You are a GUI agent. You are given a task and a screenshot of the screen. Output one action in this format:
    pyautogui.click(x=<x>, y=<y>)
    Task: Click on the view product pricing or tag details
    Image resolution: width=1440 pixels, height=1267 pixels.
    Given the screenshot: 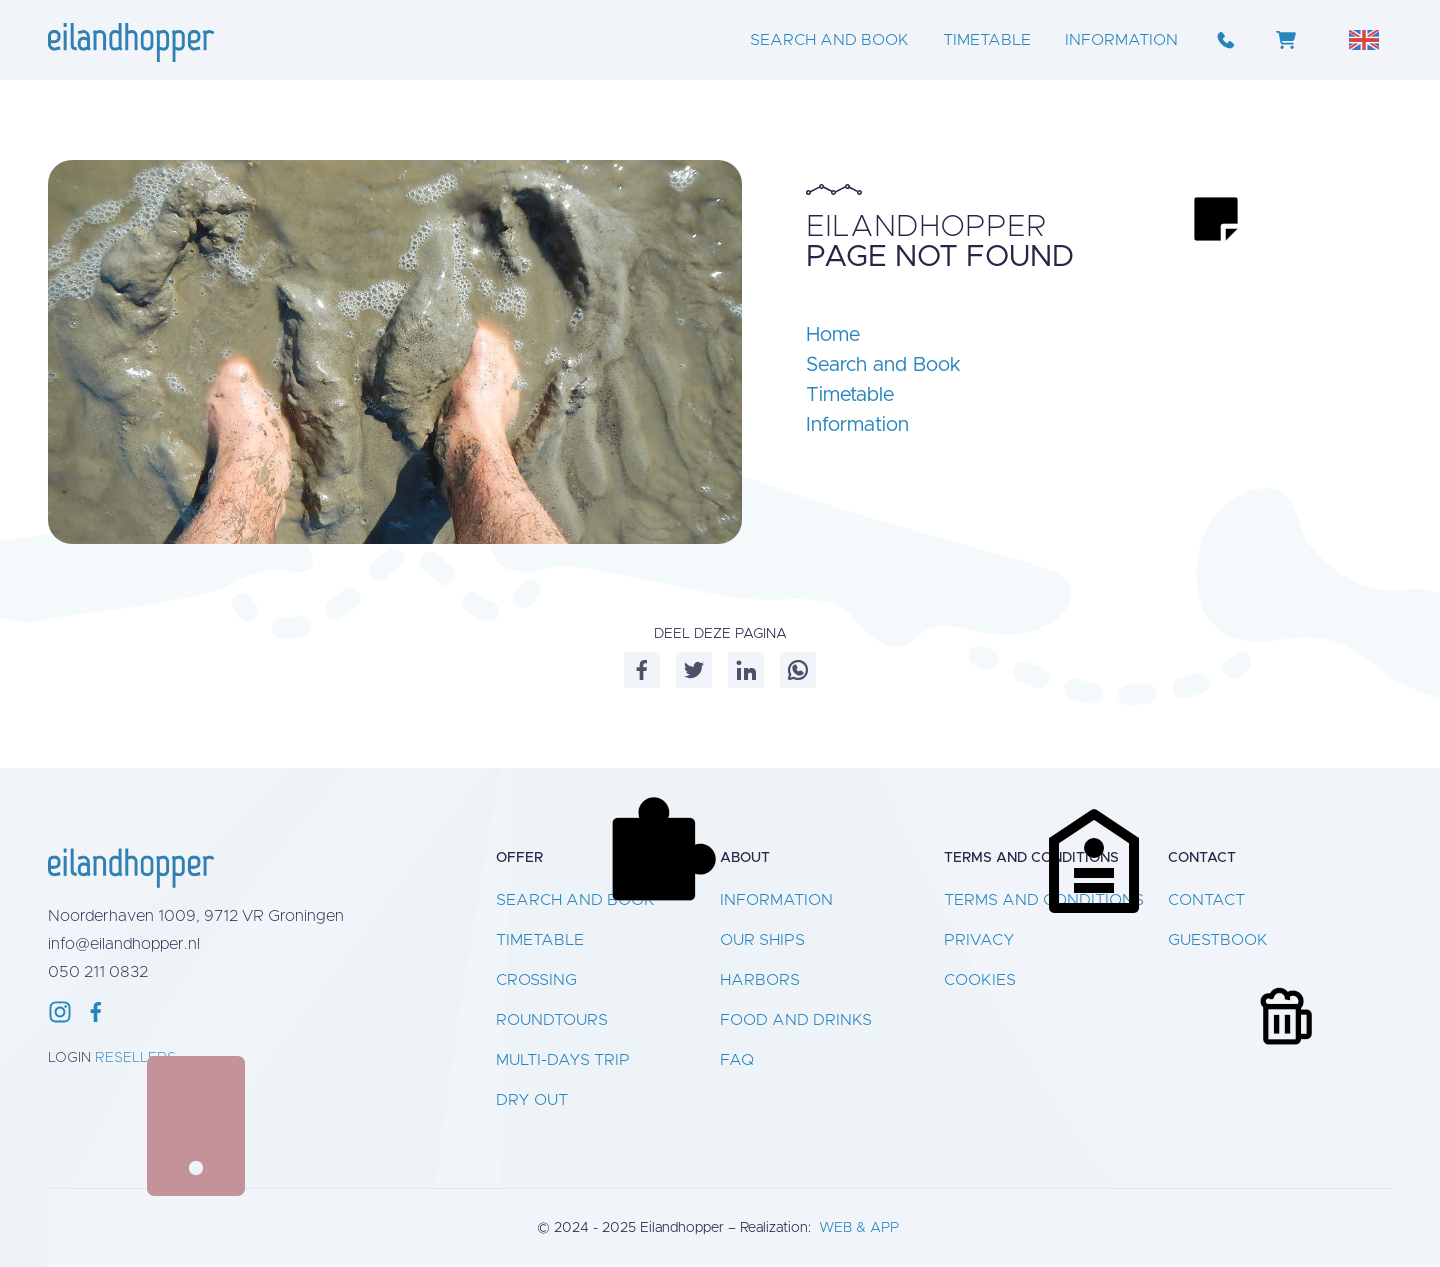 What is the action you would take?
    pyautogui.click(x=1094, y=863)
    